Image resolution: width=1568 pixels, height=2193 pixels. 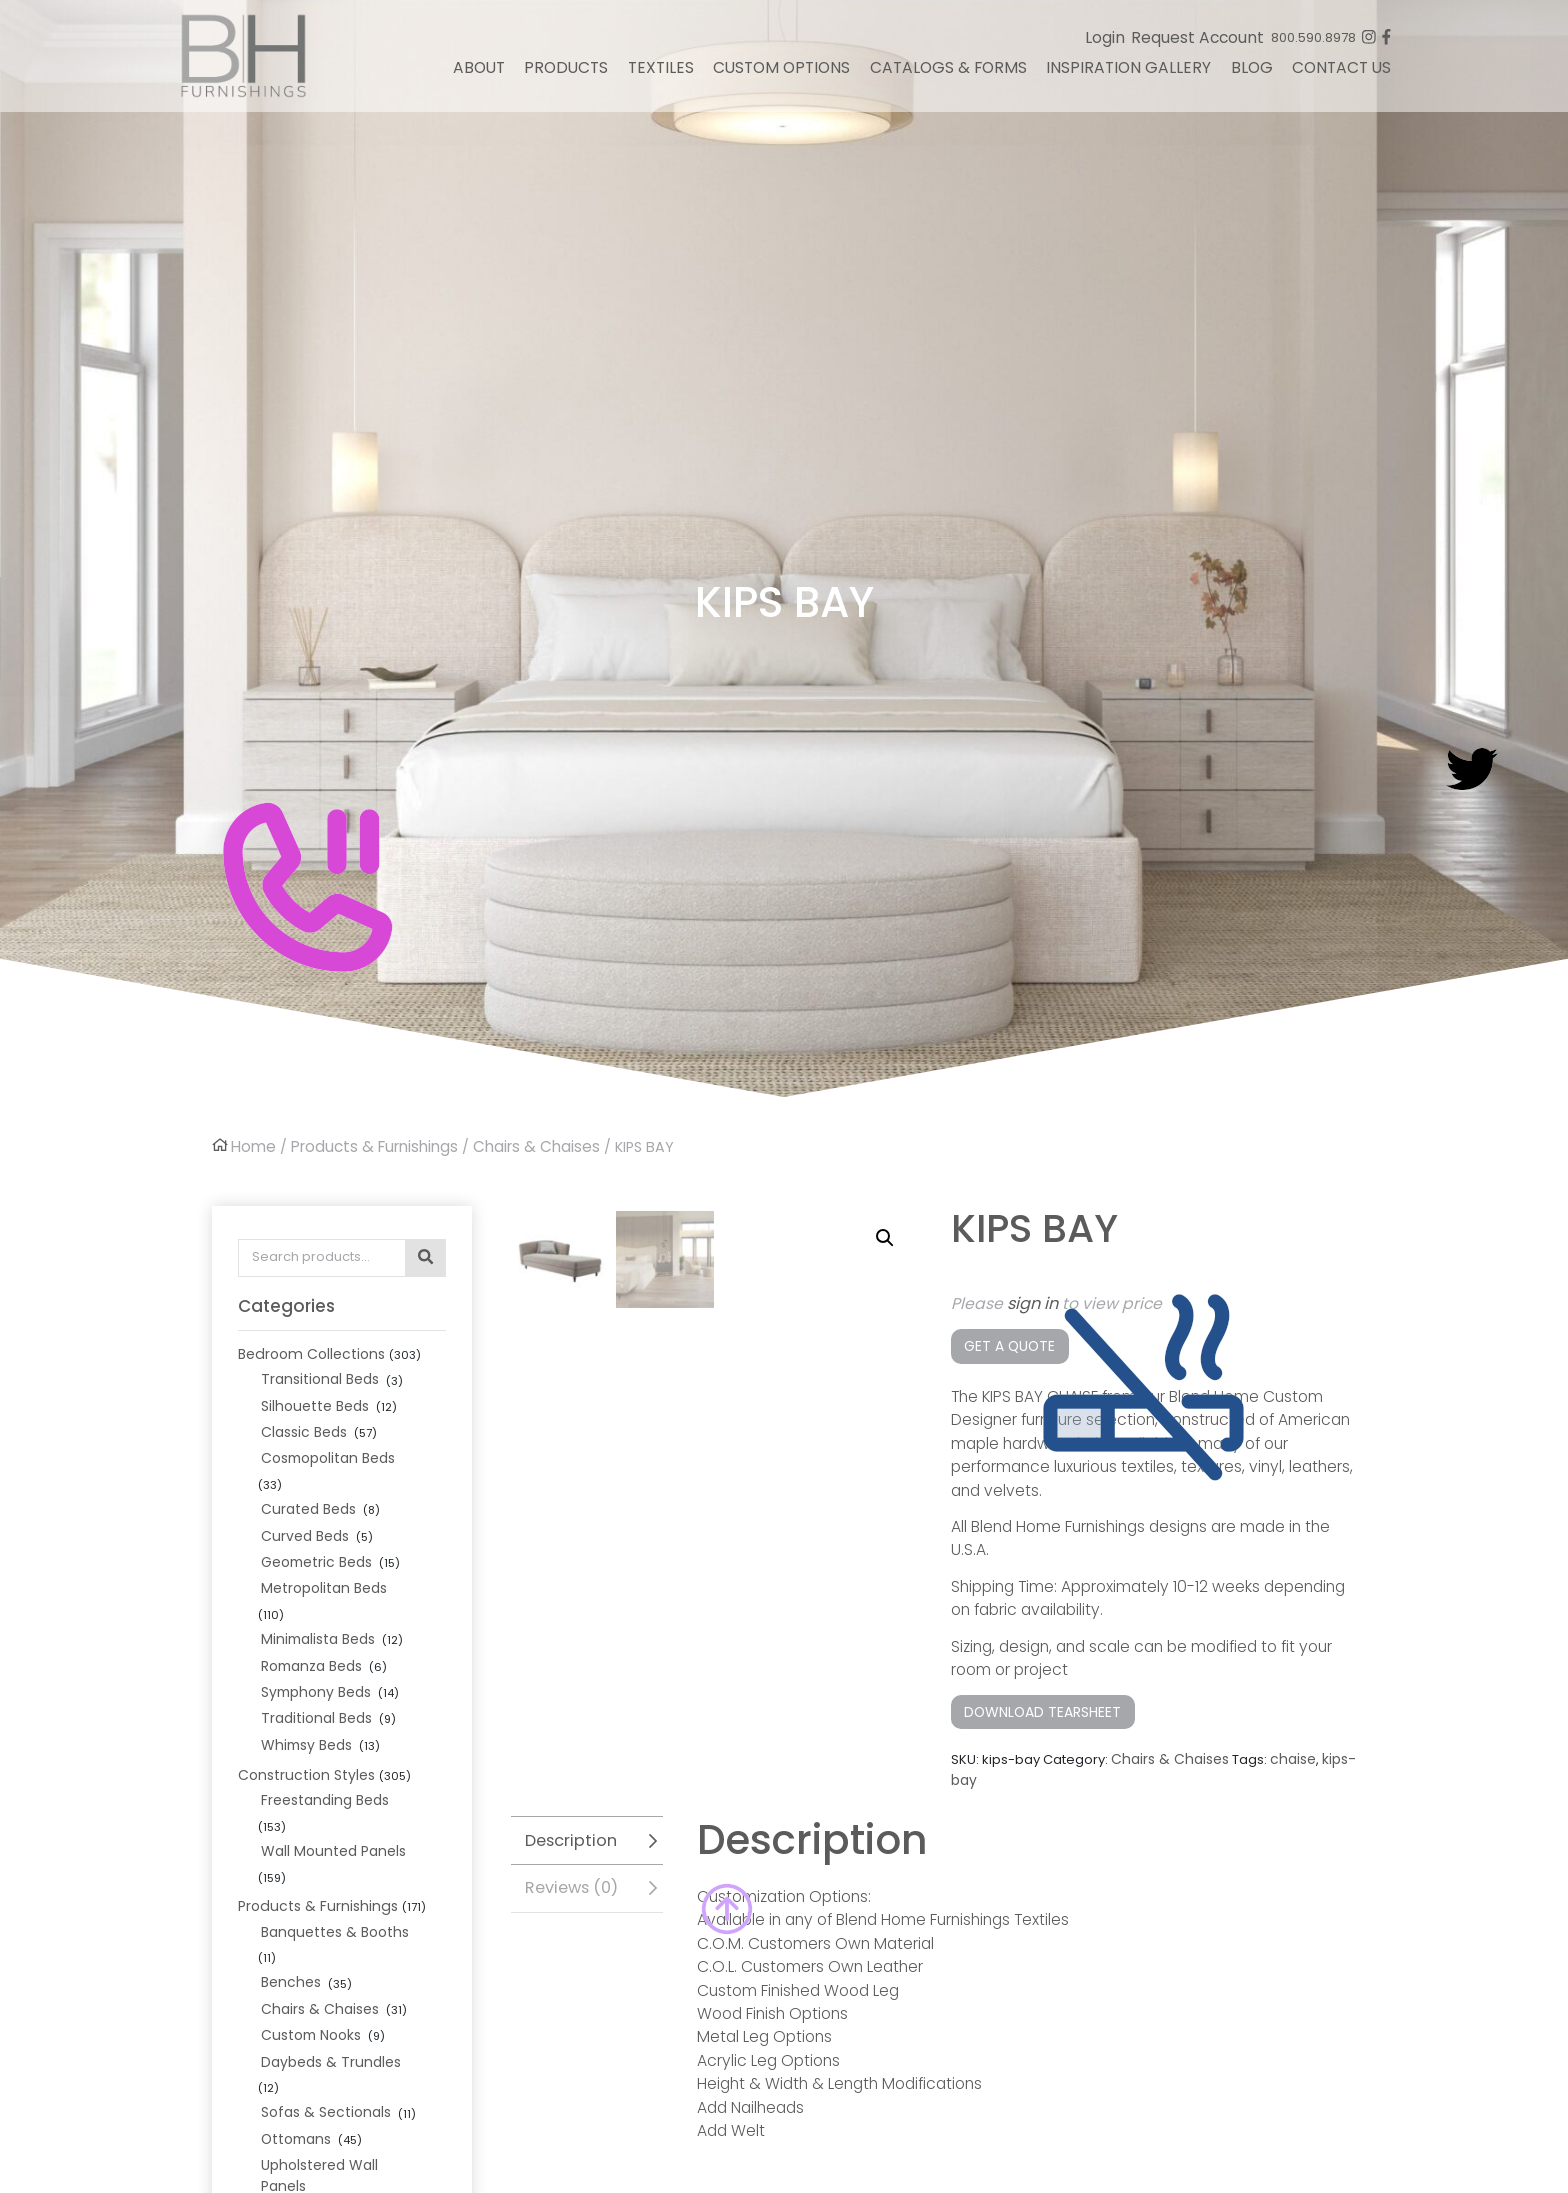 What do you see at coordinates (1472, 769) in the screenshot?
I see `share to twitter` at bounding box center [1472, 769].